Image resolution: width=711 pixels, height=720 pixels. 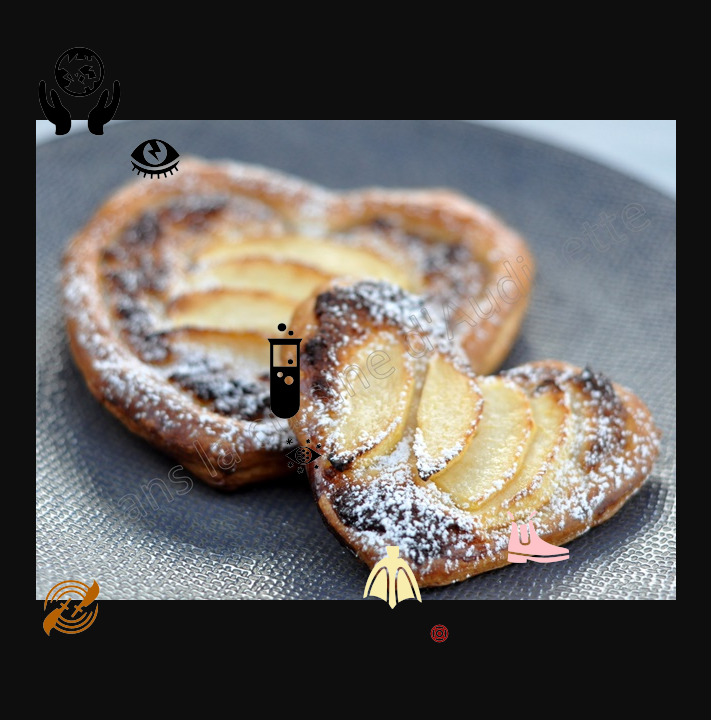 What do you see at coordinates (285, 371) in the screenshot?
I see `view potion or chemical inventory` at bounding box center [285, 371].